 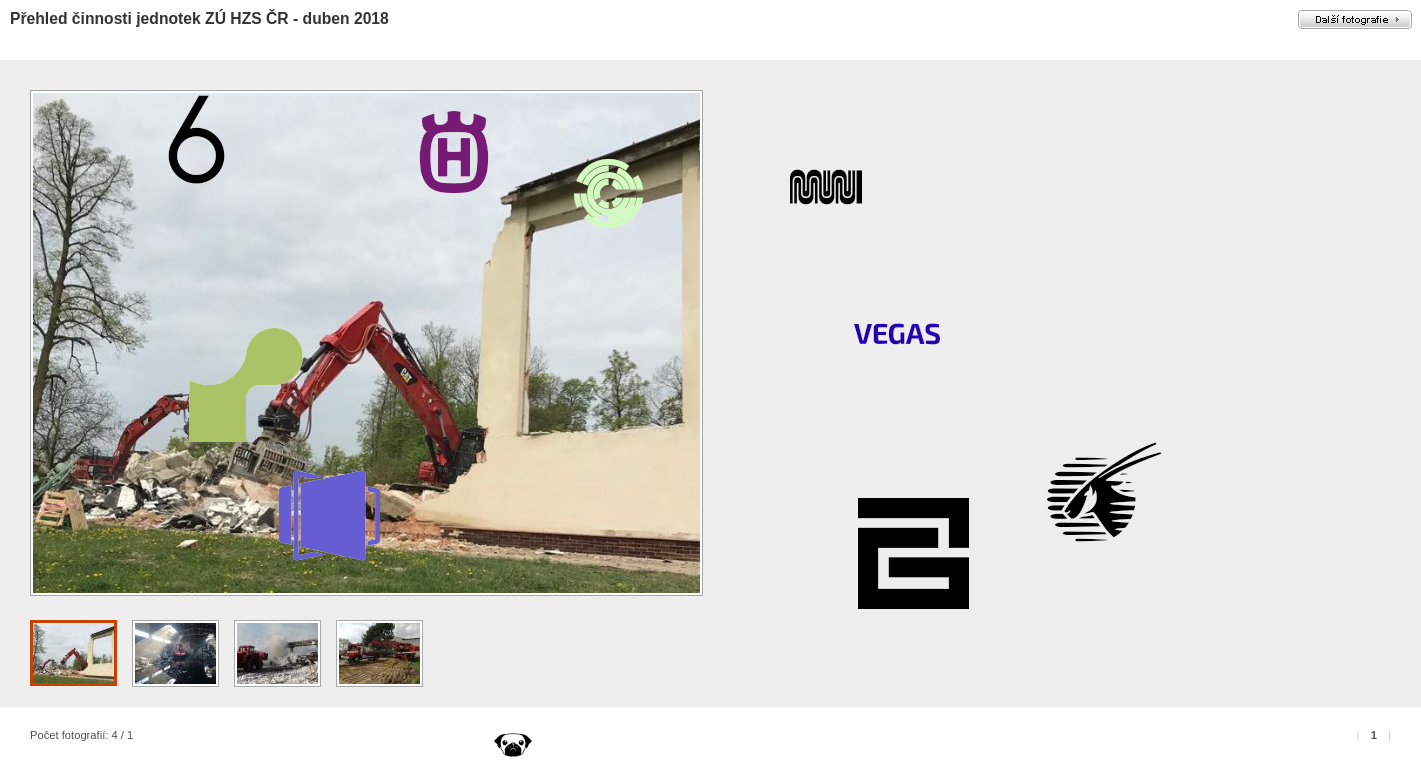 What do you see at coordinates (826, 187) in the screenshot?
I see `san francisco municipal railway (muni) logo` at bounding box center [826, 187].